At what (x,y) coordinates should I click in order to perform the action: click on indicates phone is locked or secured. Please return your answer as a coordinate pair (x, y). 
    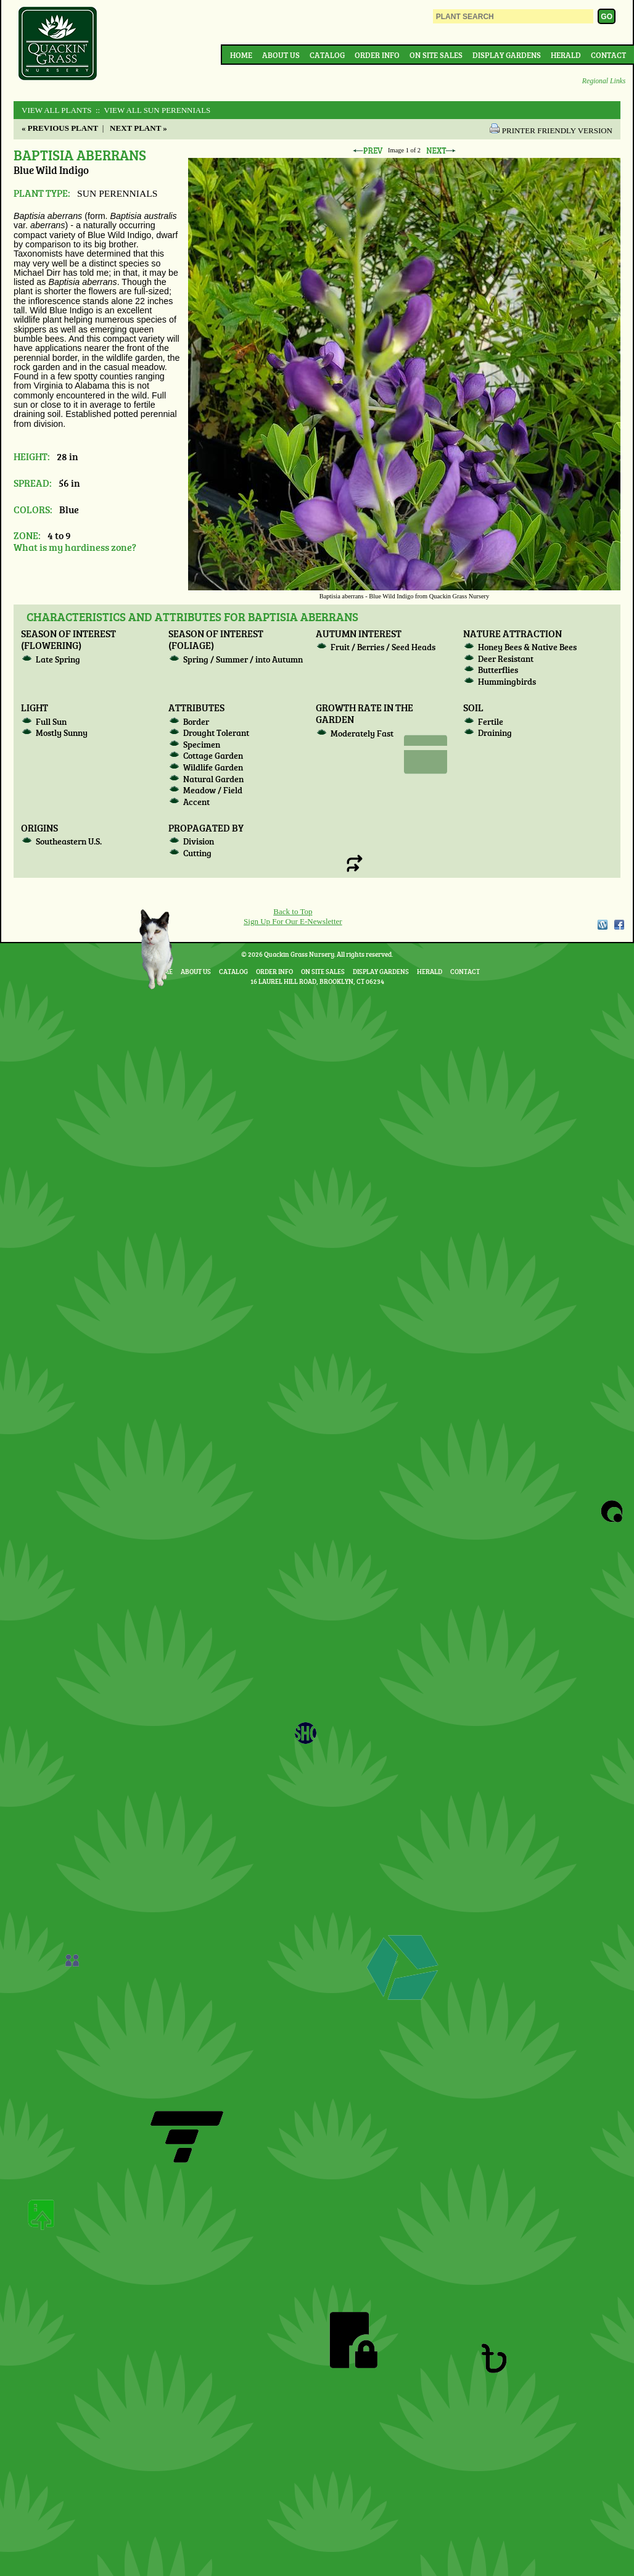
    Looking at the image, I should click on (349, 2340).